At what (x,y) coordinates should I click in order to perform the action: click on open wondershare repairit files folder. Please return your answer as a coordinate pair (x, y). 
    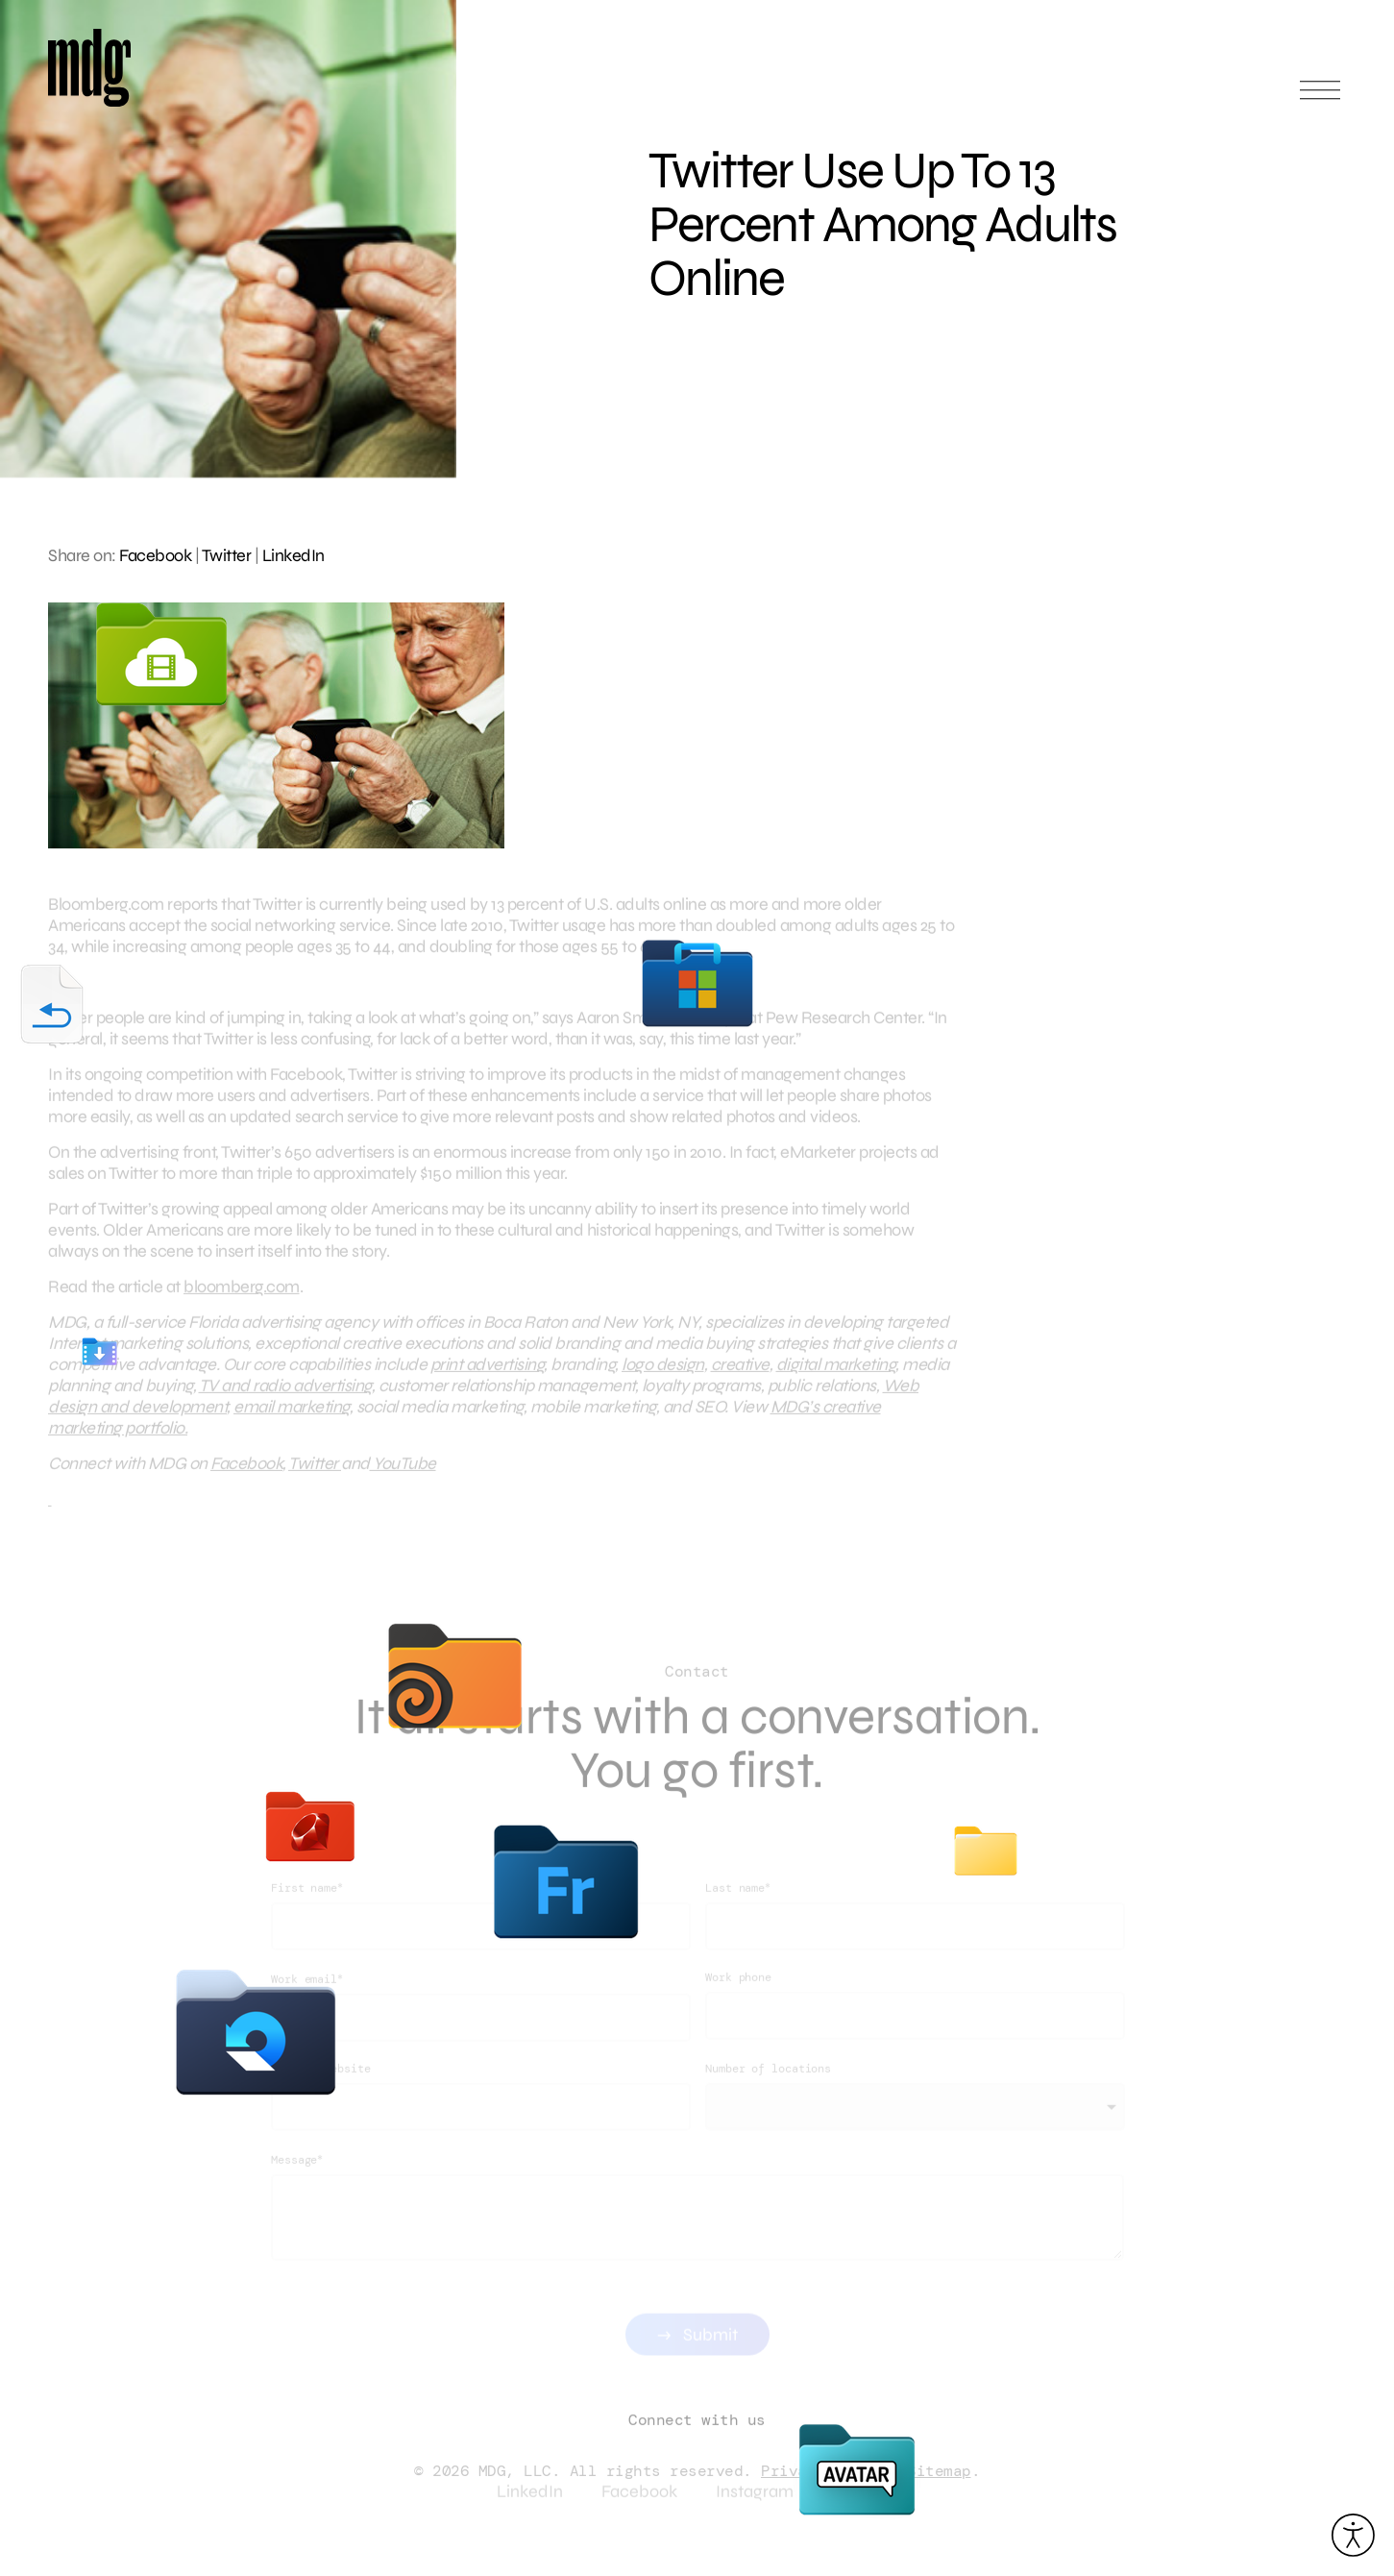
    Looking at the image, I should click on (255, 2036).